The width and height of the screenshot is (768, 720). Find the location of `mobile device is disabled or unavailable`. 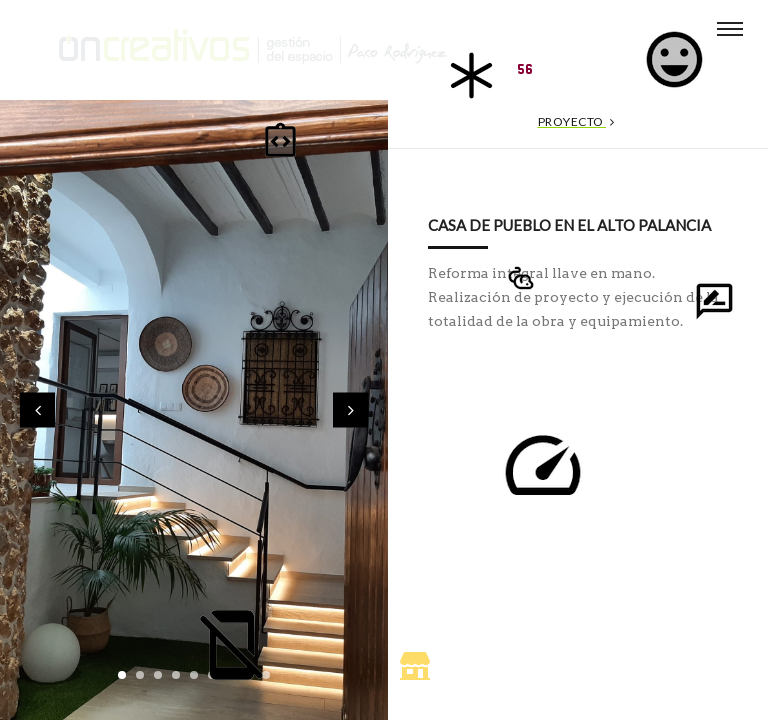

mobile device is disabled or unavailable is located at coordinates (232, 645).